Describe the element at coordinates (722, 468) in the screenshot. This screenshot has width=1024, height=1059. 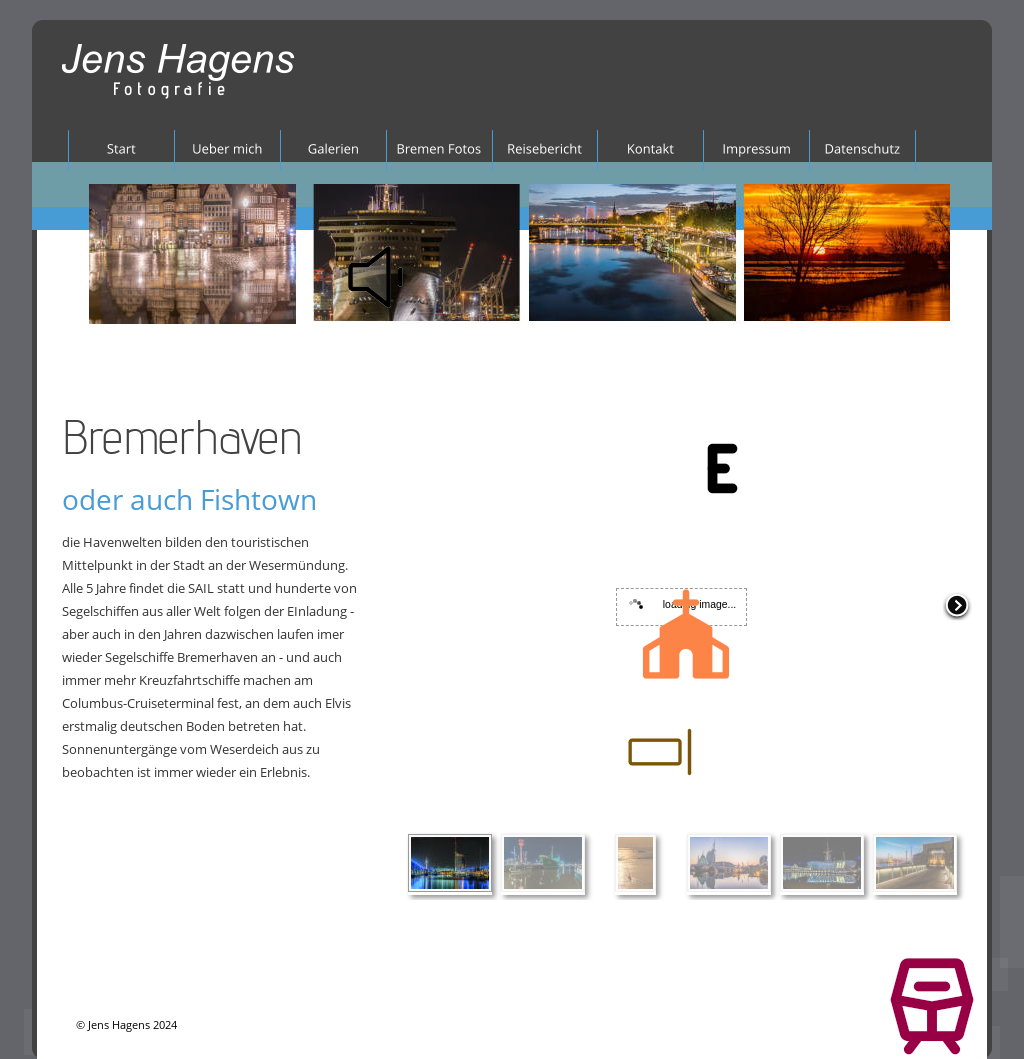
I see `indicates edge network connectivity status` at that location.